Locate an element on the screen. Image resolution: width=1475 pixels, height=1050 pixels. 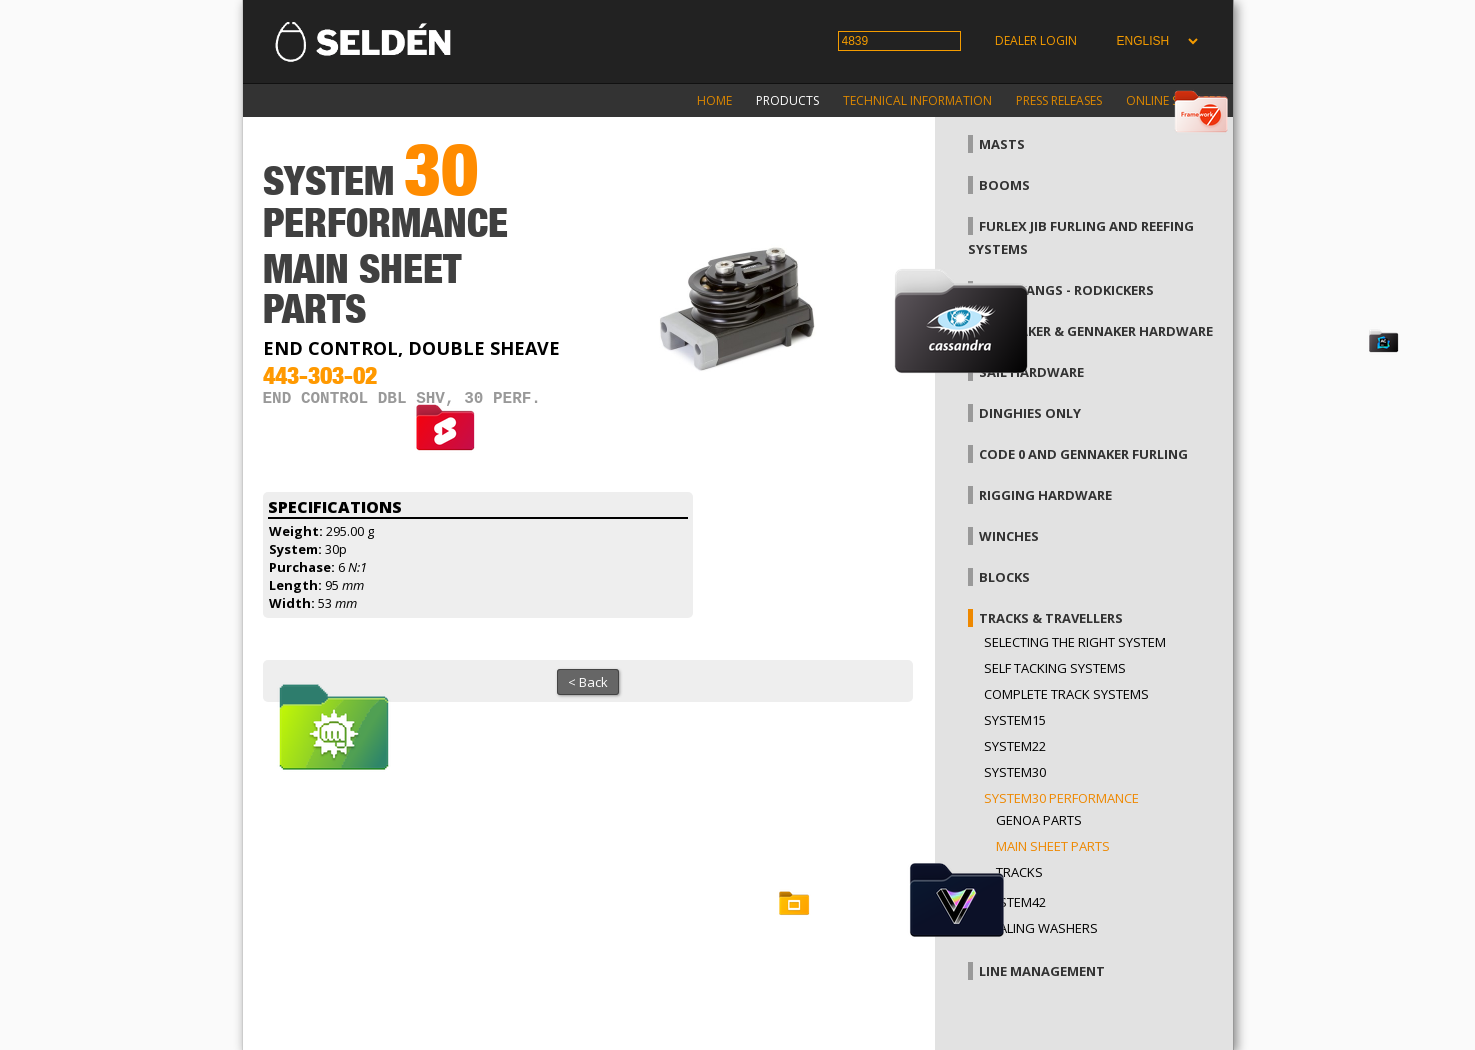
open wondershare videap project files folder is located at coordinates (956, 902).